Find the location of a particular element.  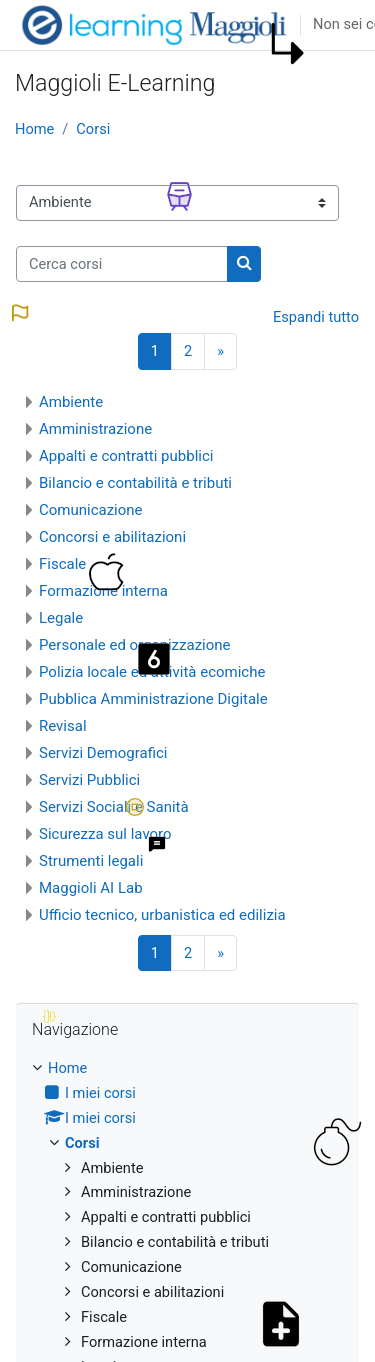

align selected objects to vertical center is located at coordinates (49, 1016).